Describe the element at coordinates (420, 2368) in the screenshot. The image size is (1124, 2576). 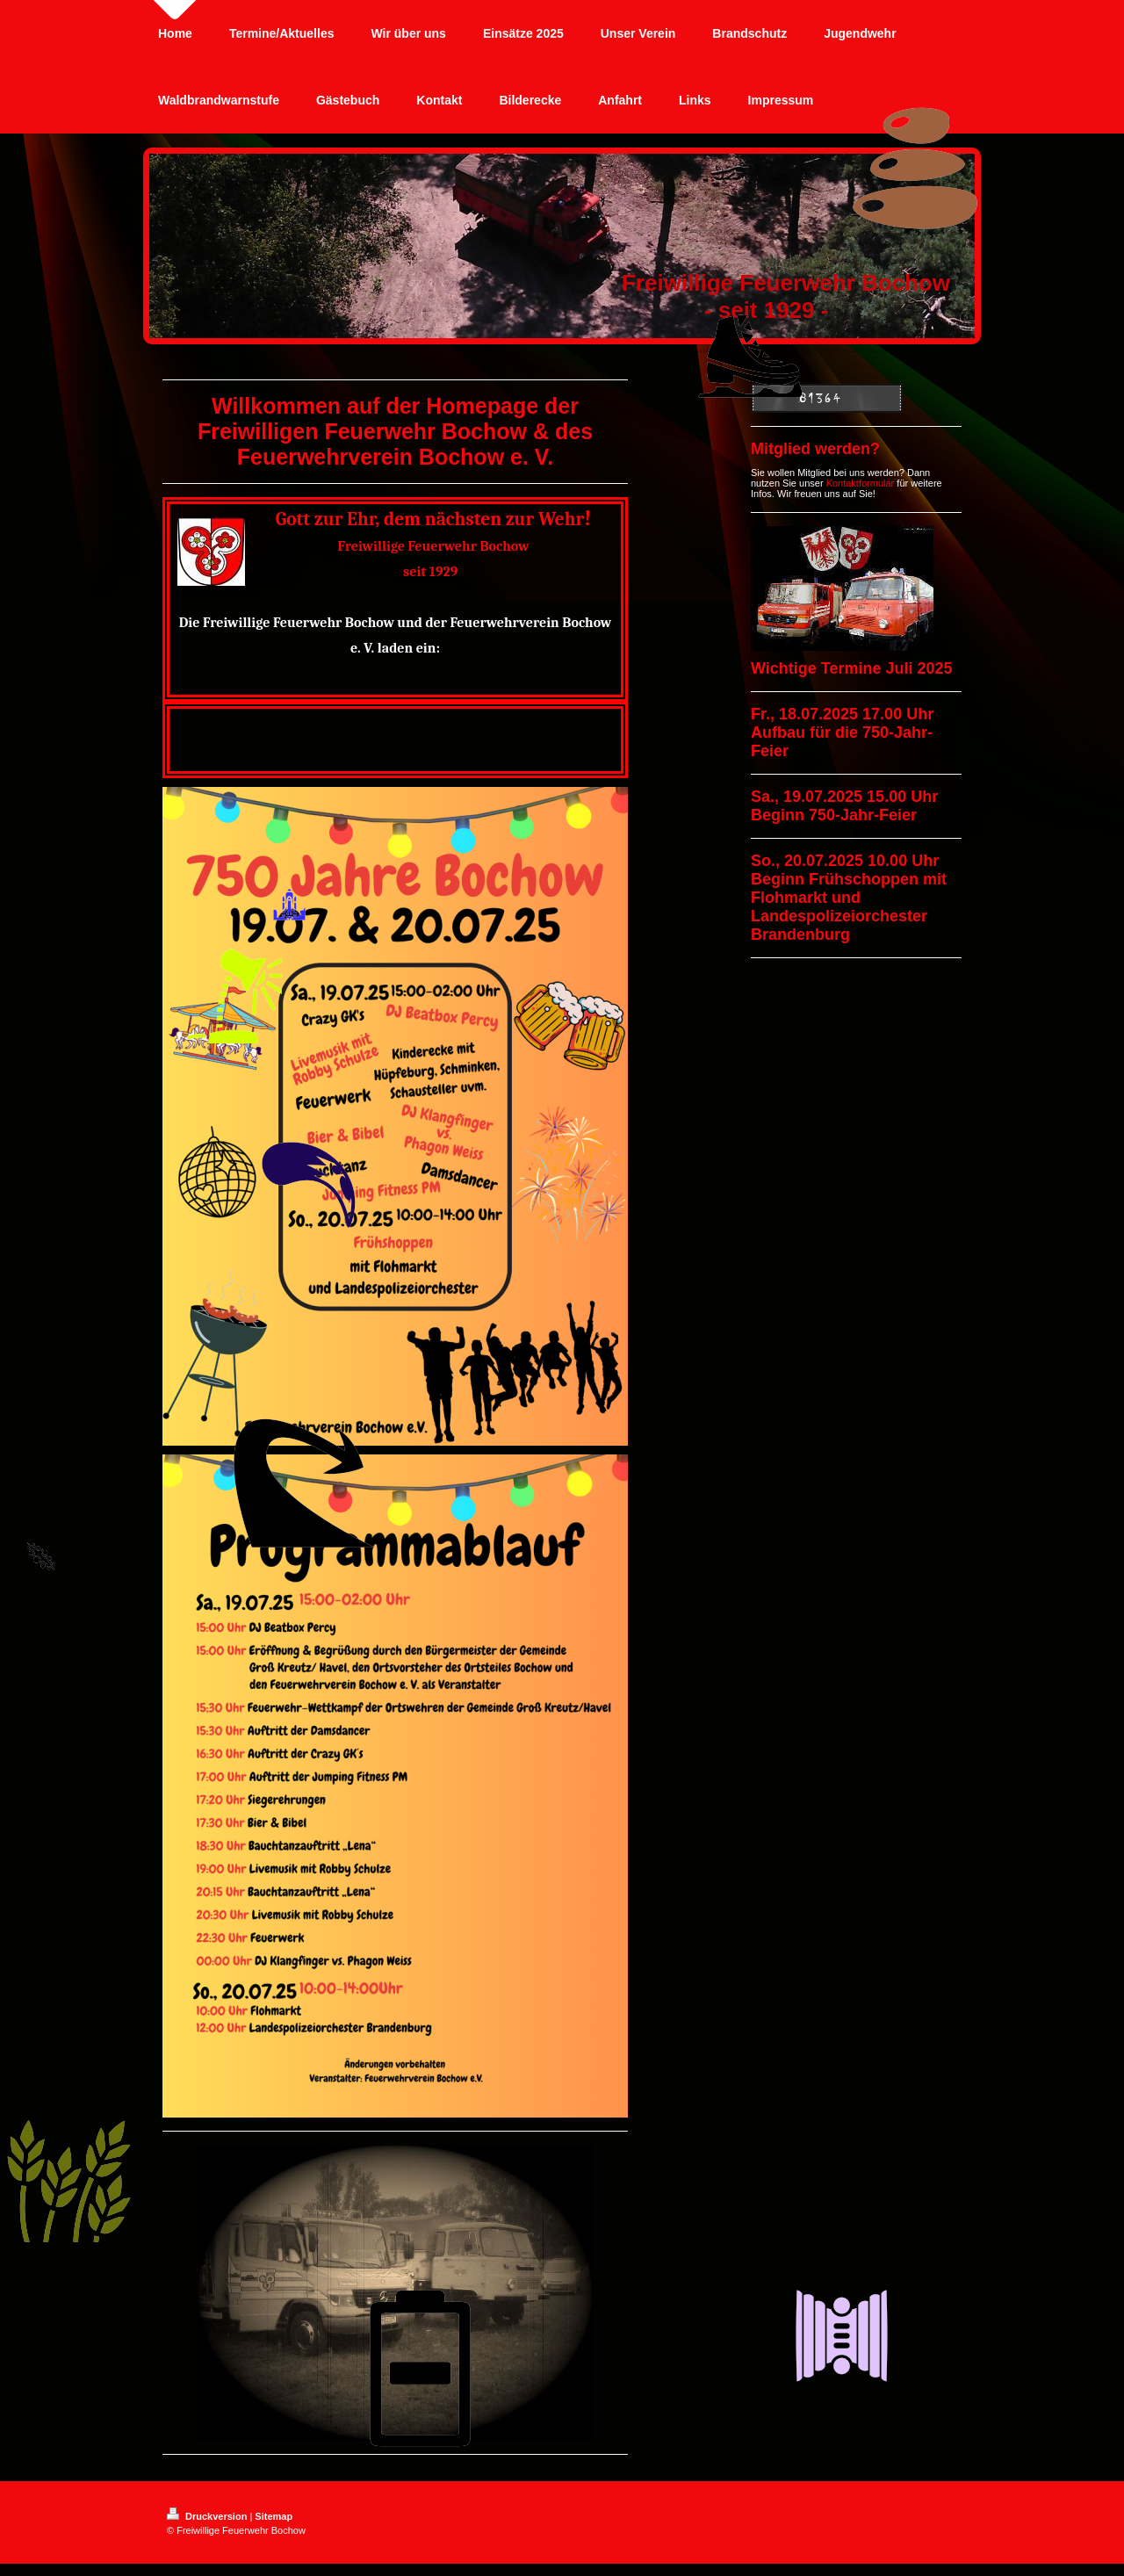
I see `reduce battery usage or power consumption` at that location.